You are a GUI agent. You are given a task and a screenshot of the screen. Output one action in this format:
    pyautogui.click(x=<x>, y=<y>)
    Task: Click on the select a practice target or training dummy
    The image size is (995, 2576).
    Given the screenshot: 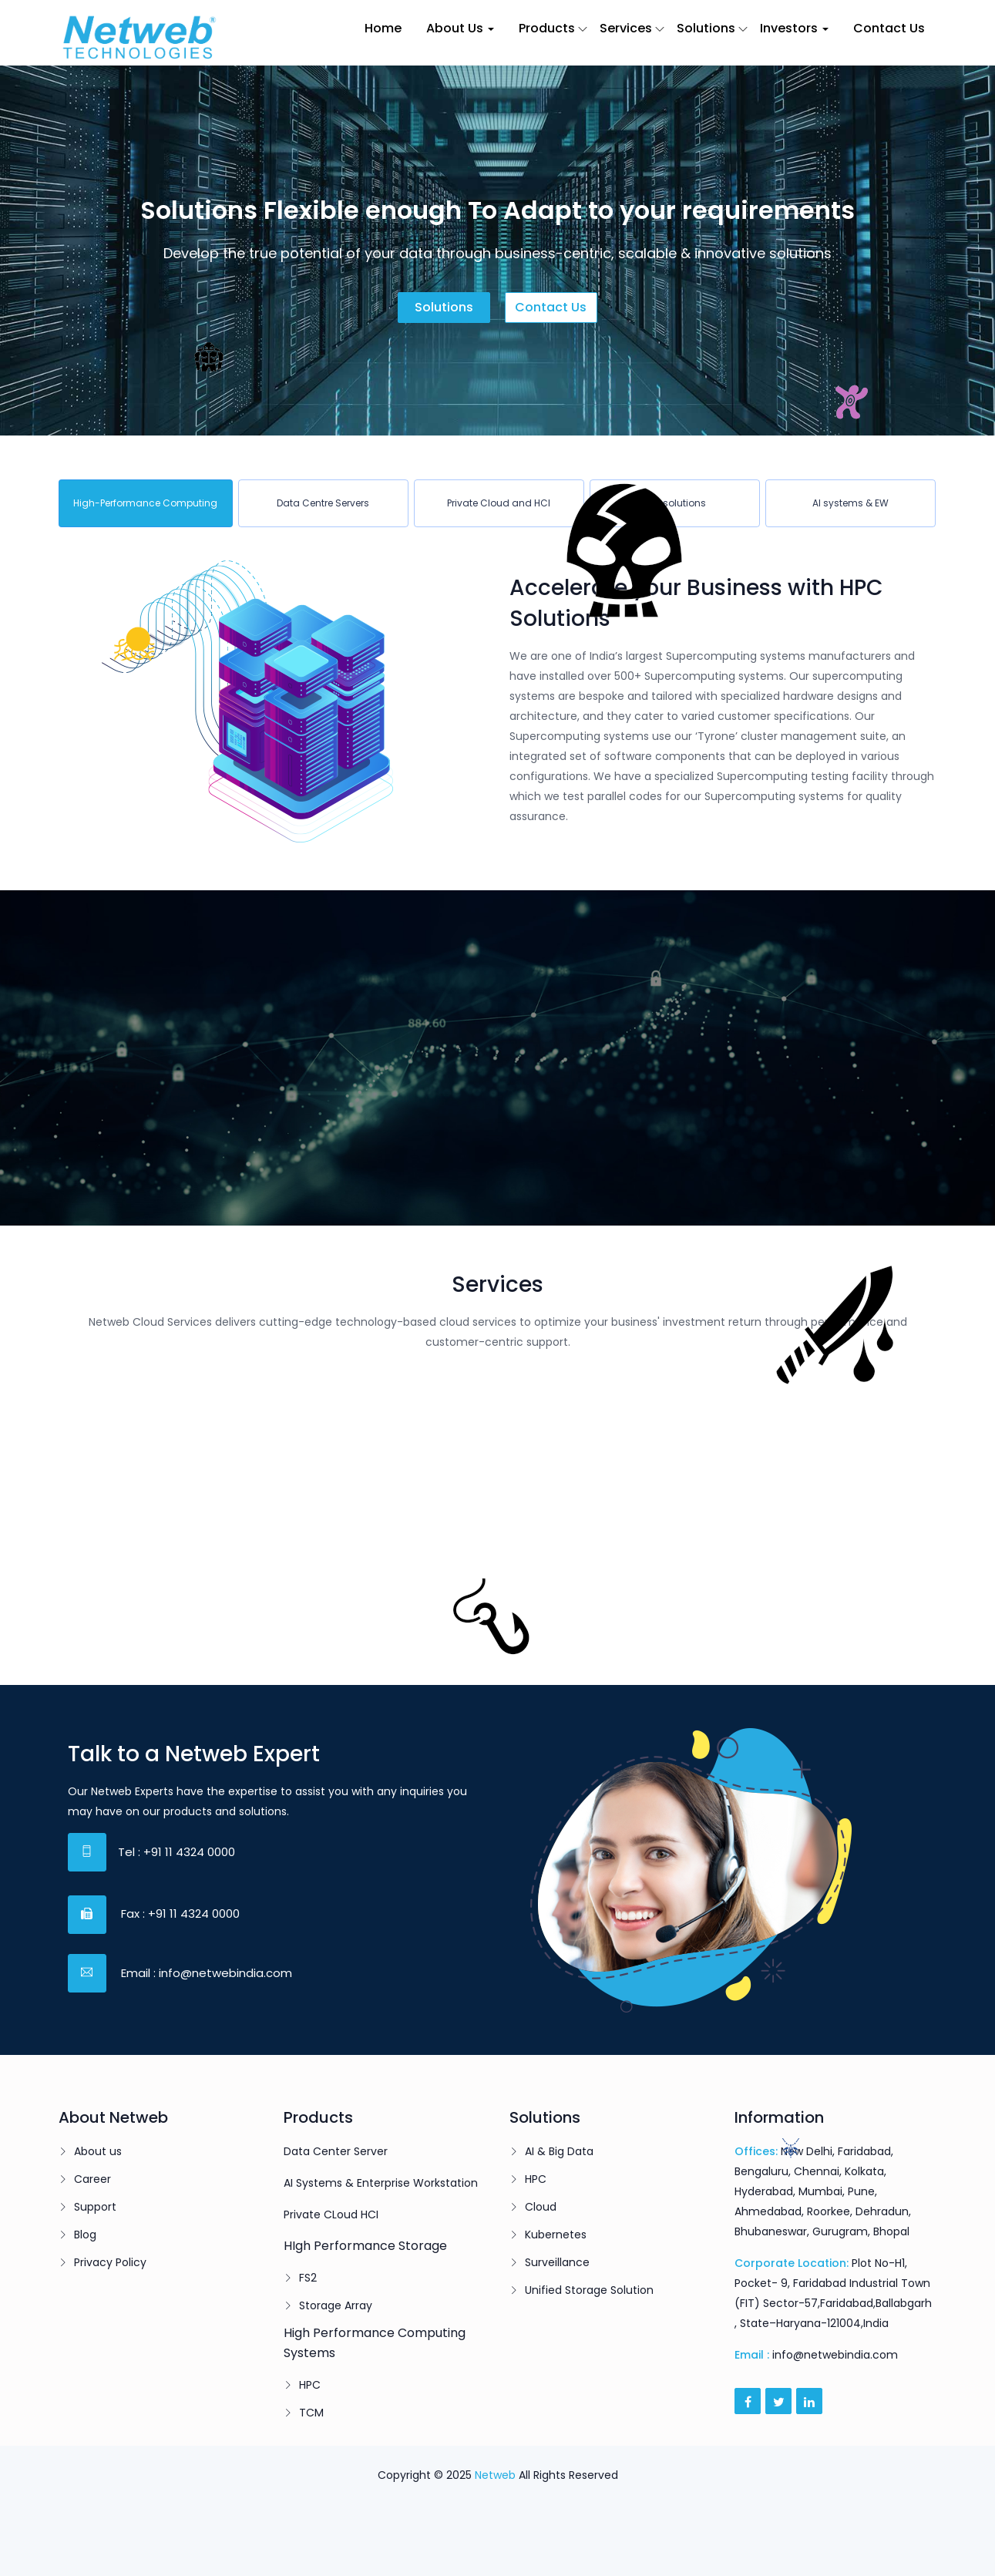 What is the action you would take?
    pyautogui.click(x=851, y=402)
    